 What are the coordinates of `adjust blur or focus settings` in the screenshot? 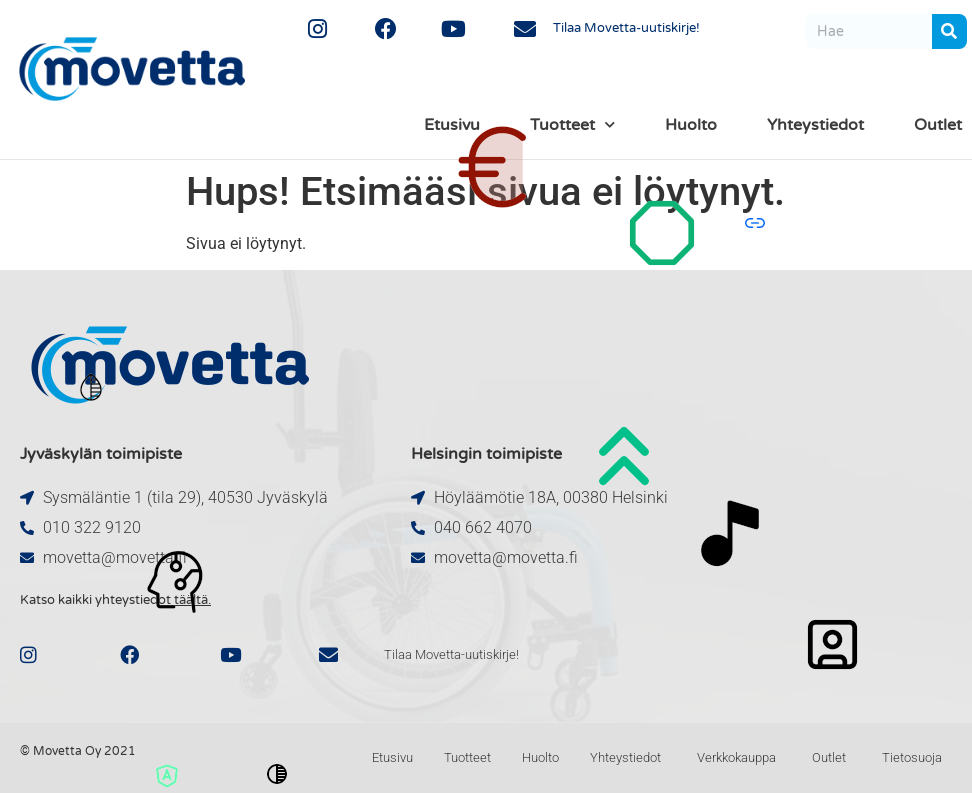 It's located at (277, 774).